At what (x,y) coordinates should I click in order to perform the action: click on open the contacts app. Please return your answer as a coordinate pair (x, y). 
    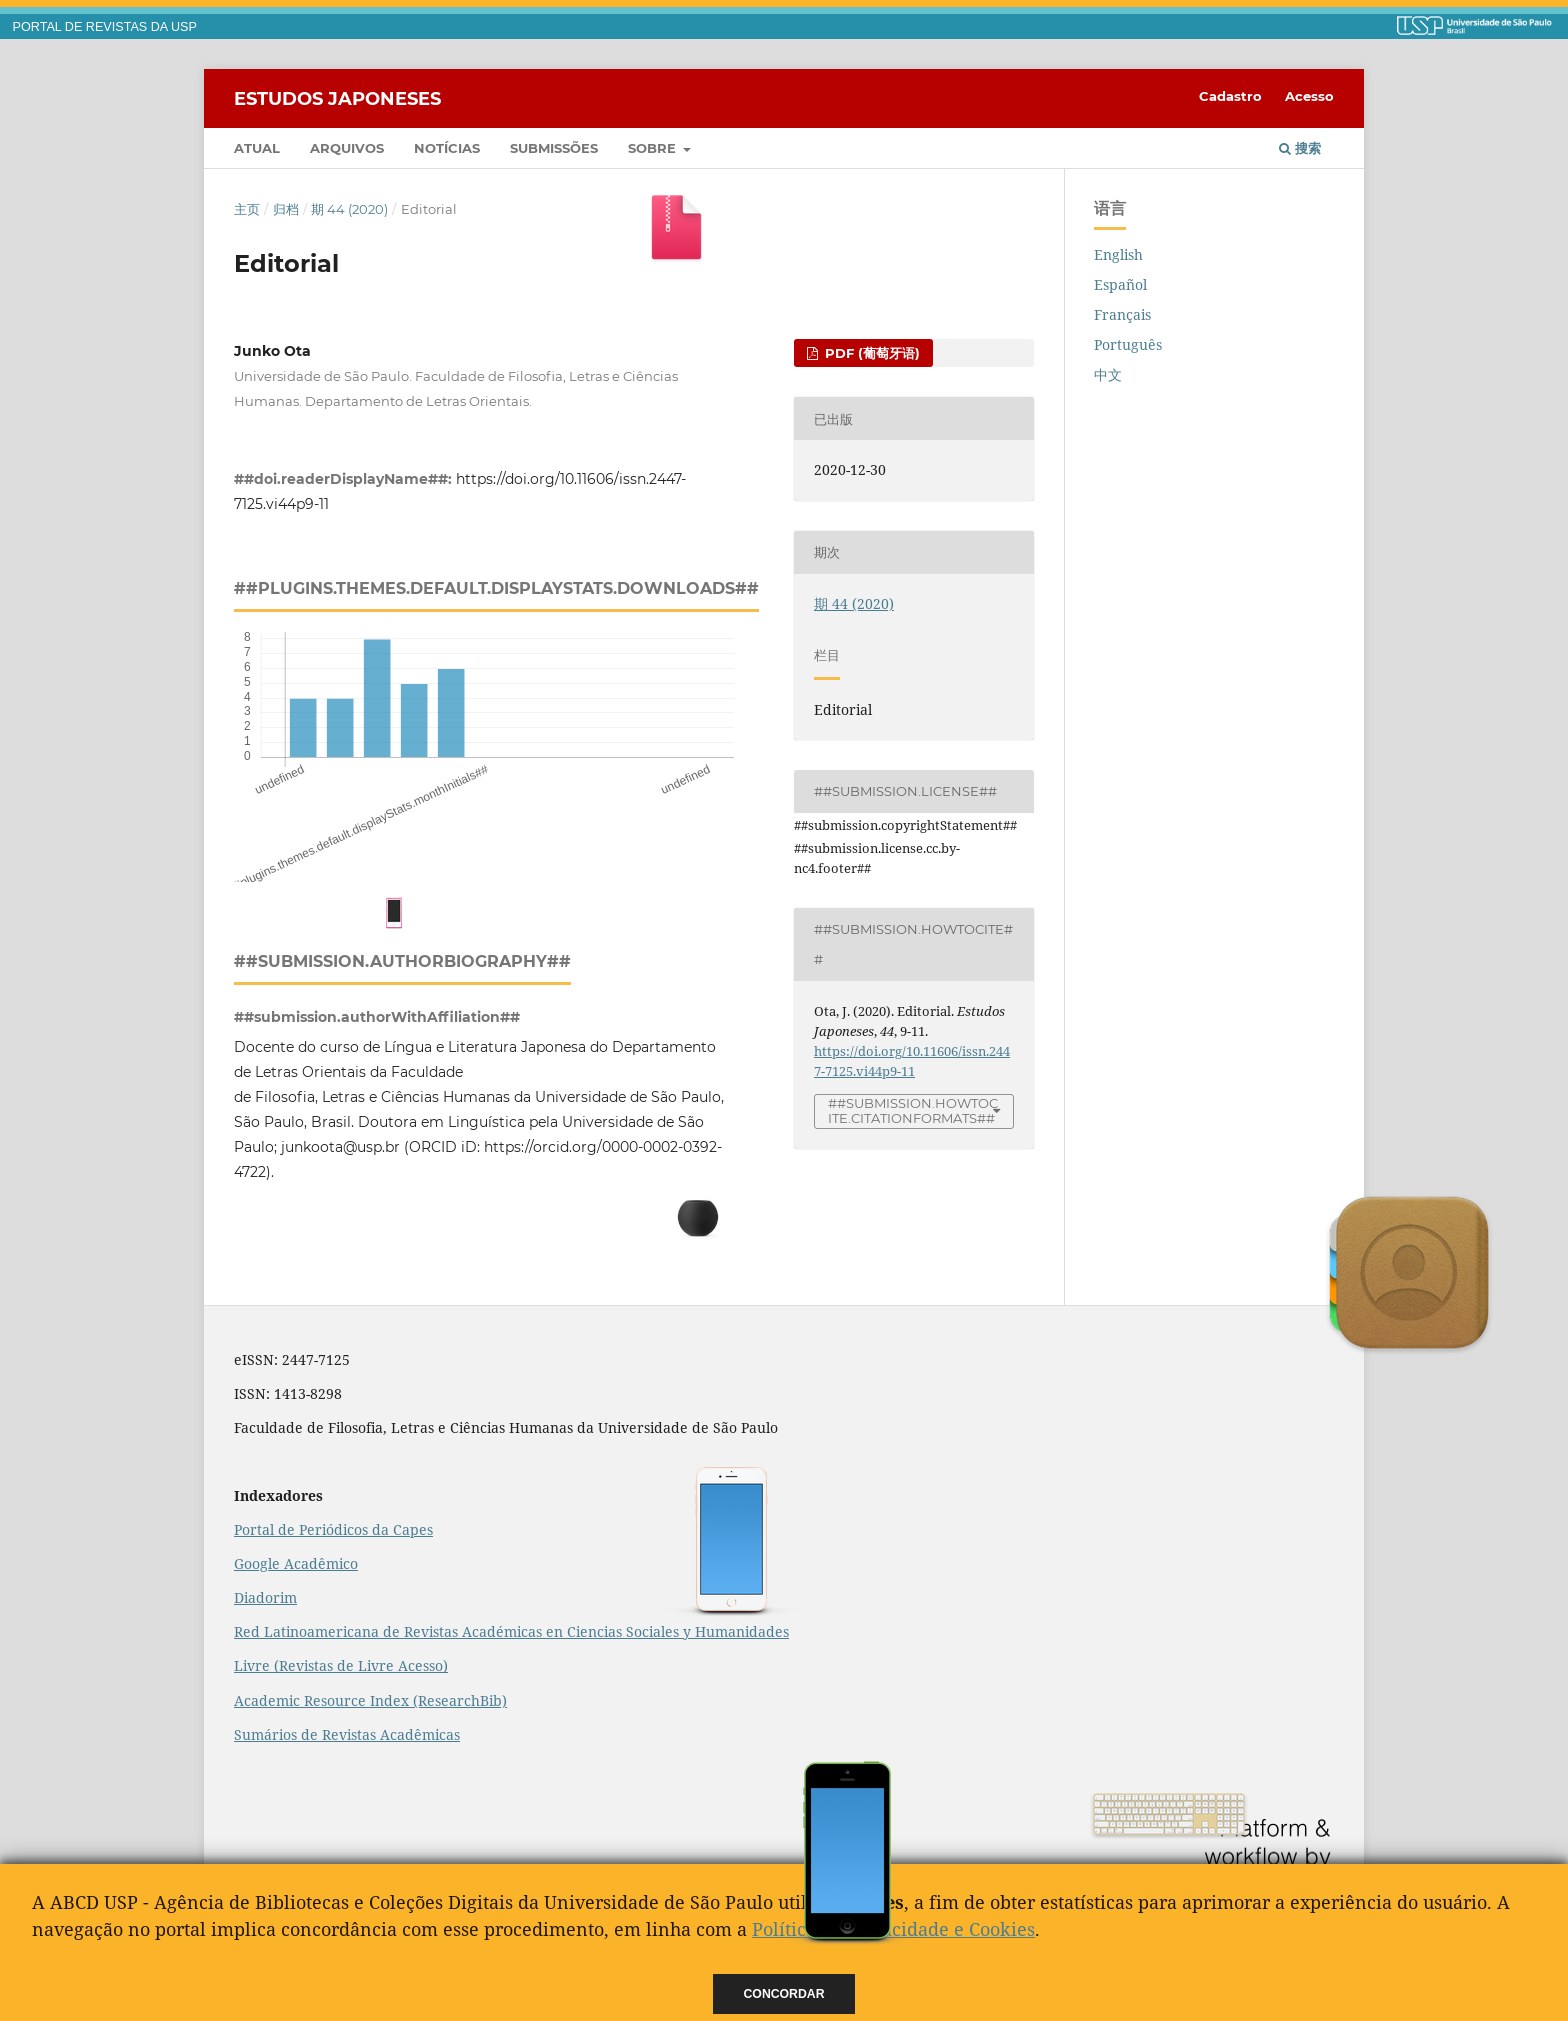
    Looking at the image, I should click on (1412, 1272).